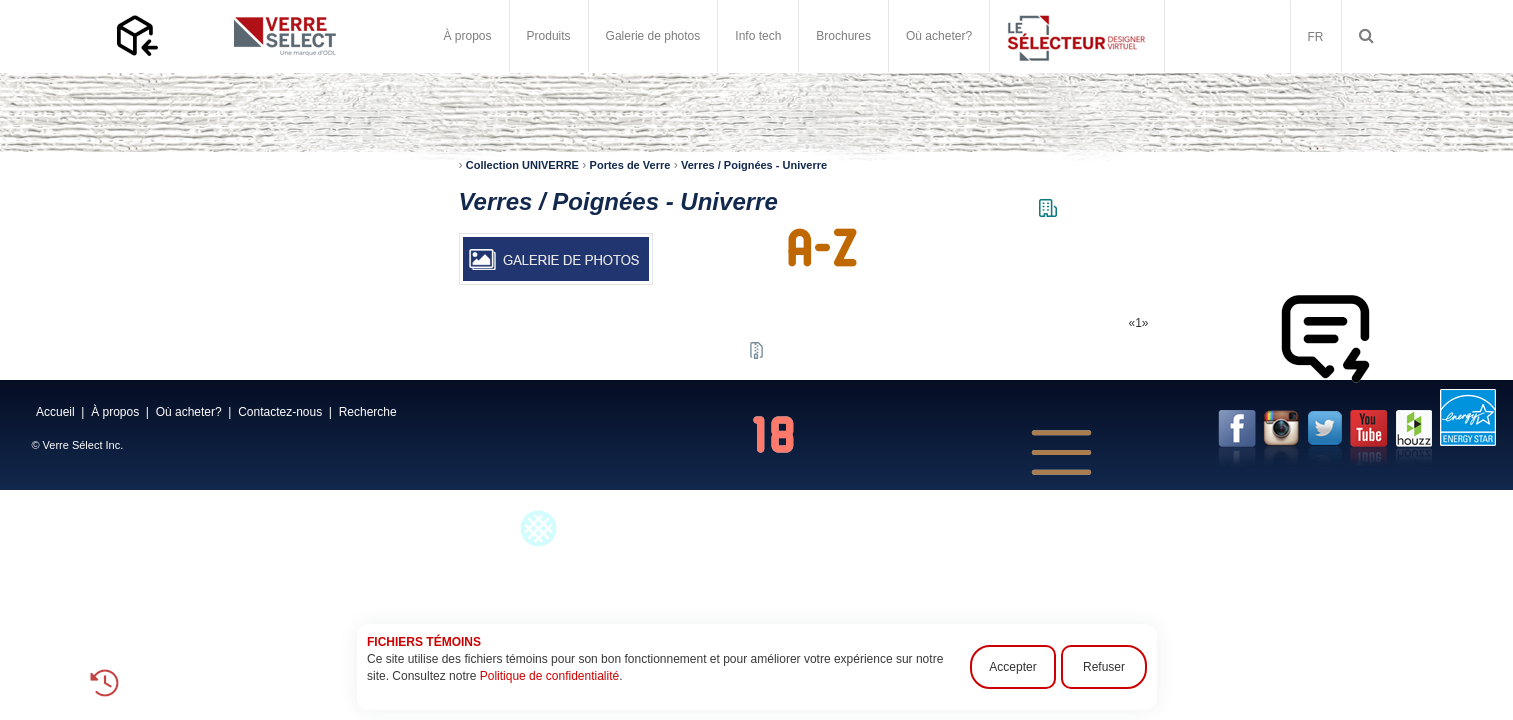 The width and height of the screenshot is (1513, 720). Describe the element at coordinates (1325, 334) in the screenshot. I see `send a quick reply` at that location.